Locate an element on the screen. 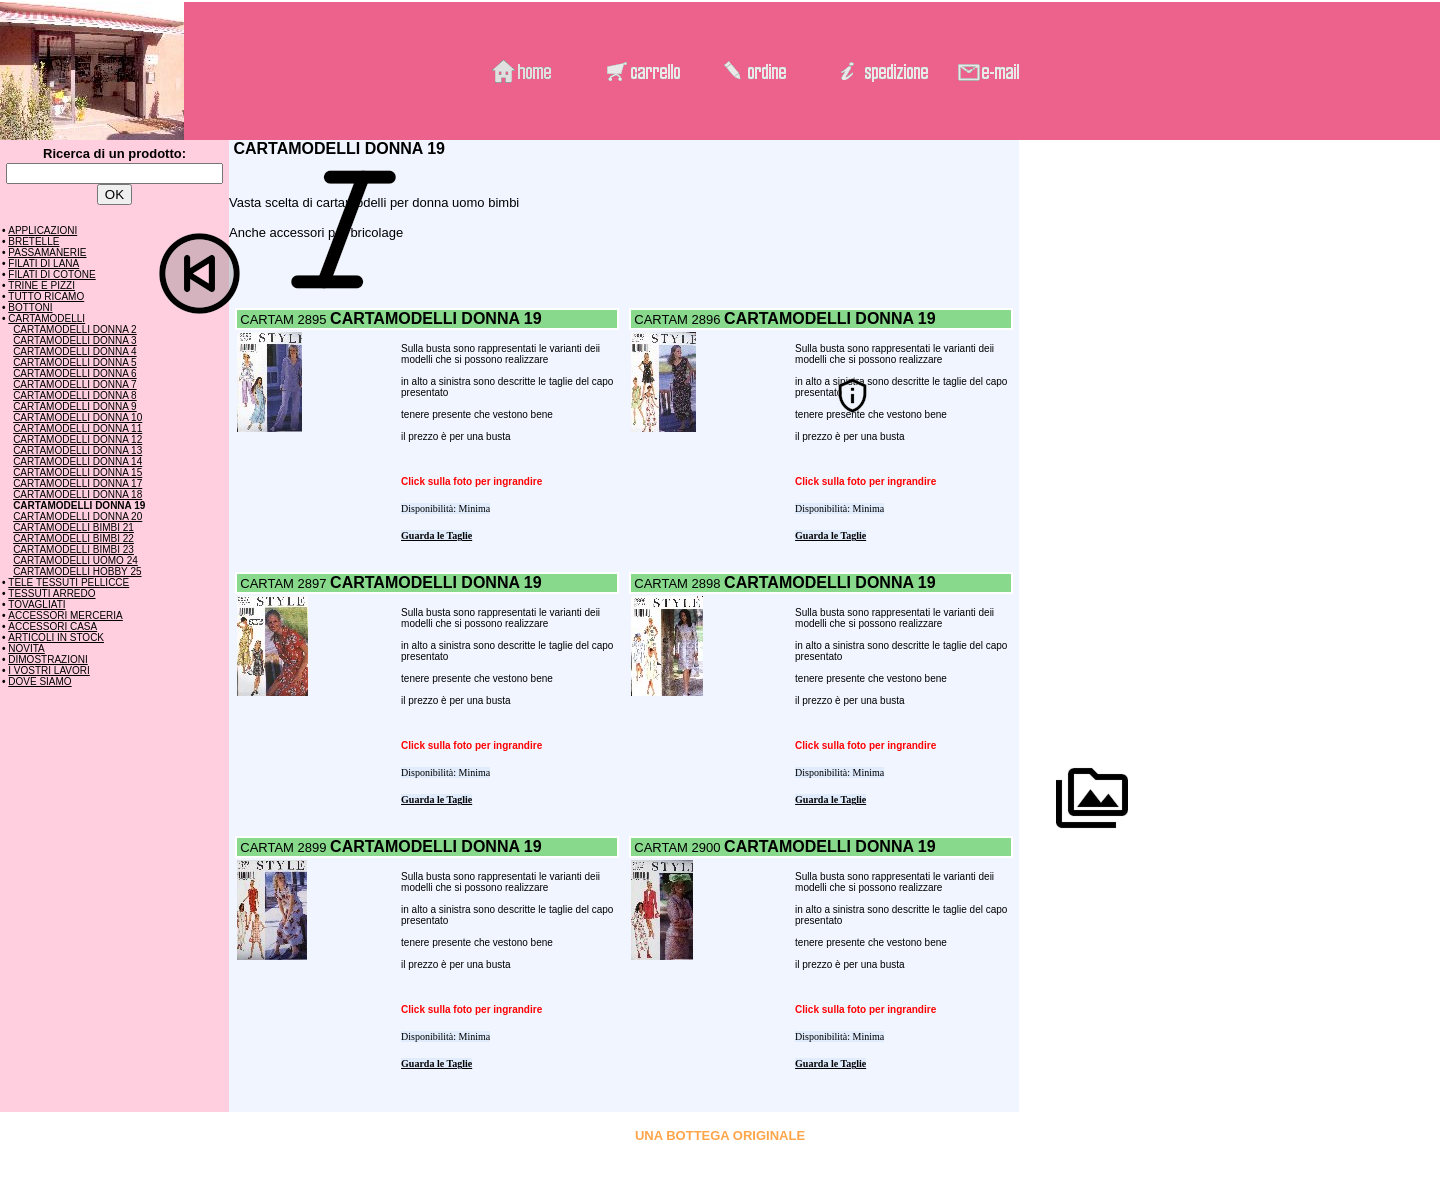  skip to previous track is located at coordinates (199, 273).